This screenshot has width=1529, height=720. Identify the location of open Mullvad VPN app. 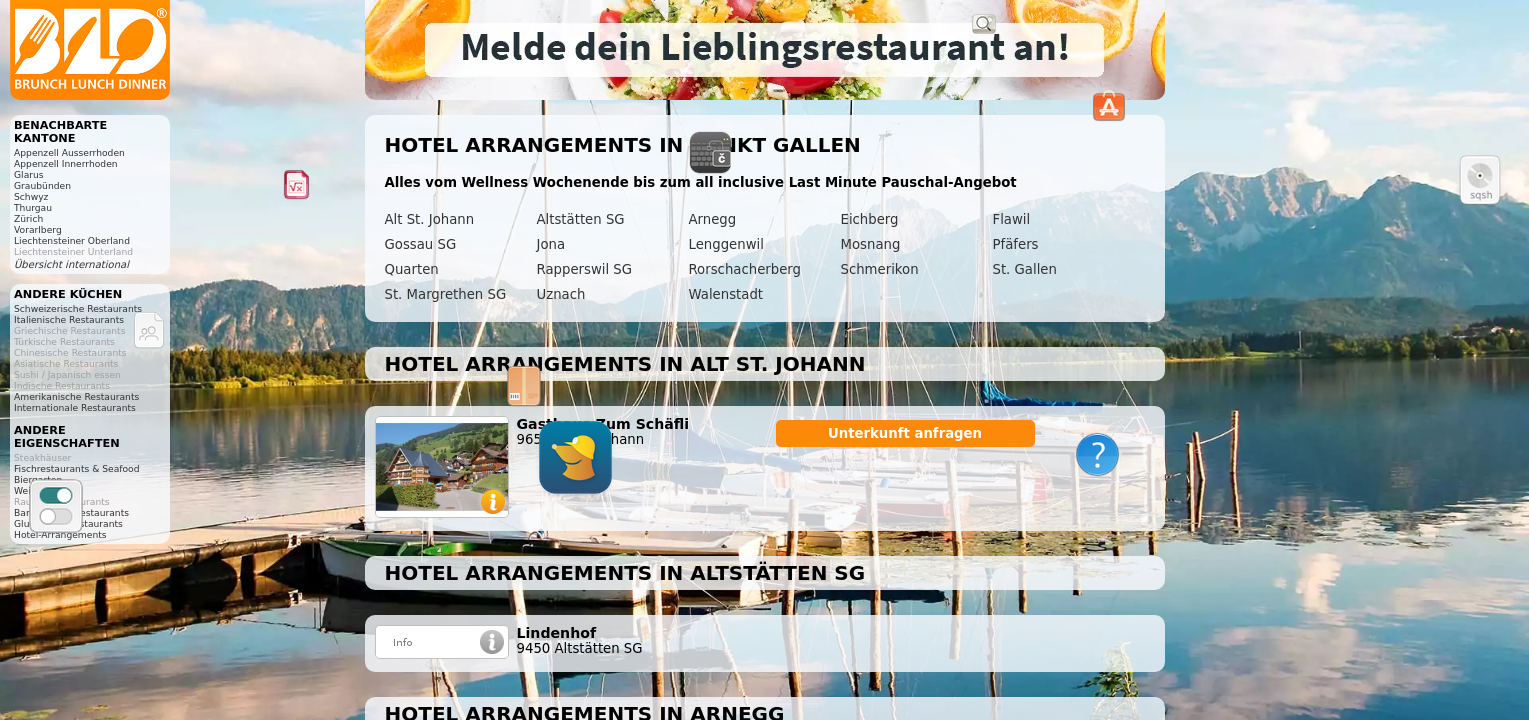
(575, 457).